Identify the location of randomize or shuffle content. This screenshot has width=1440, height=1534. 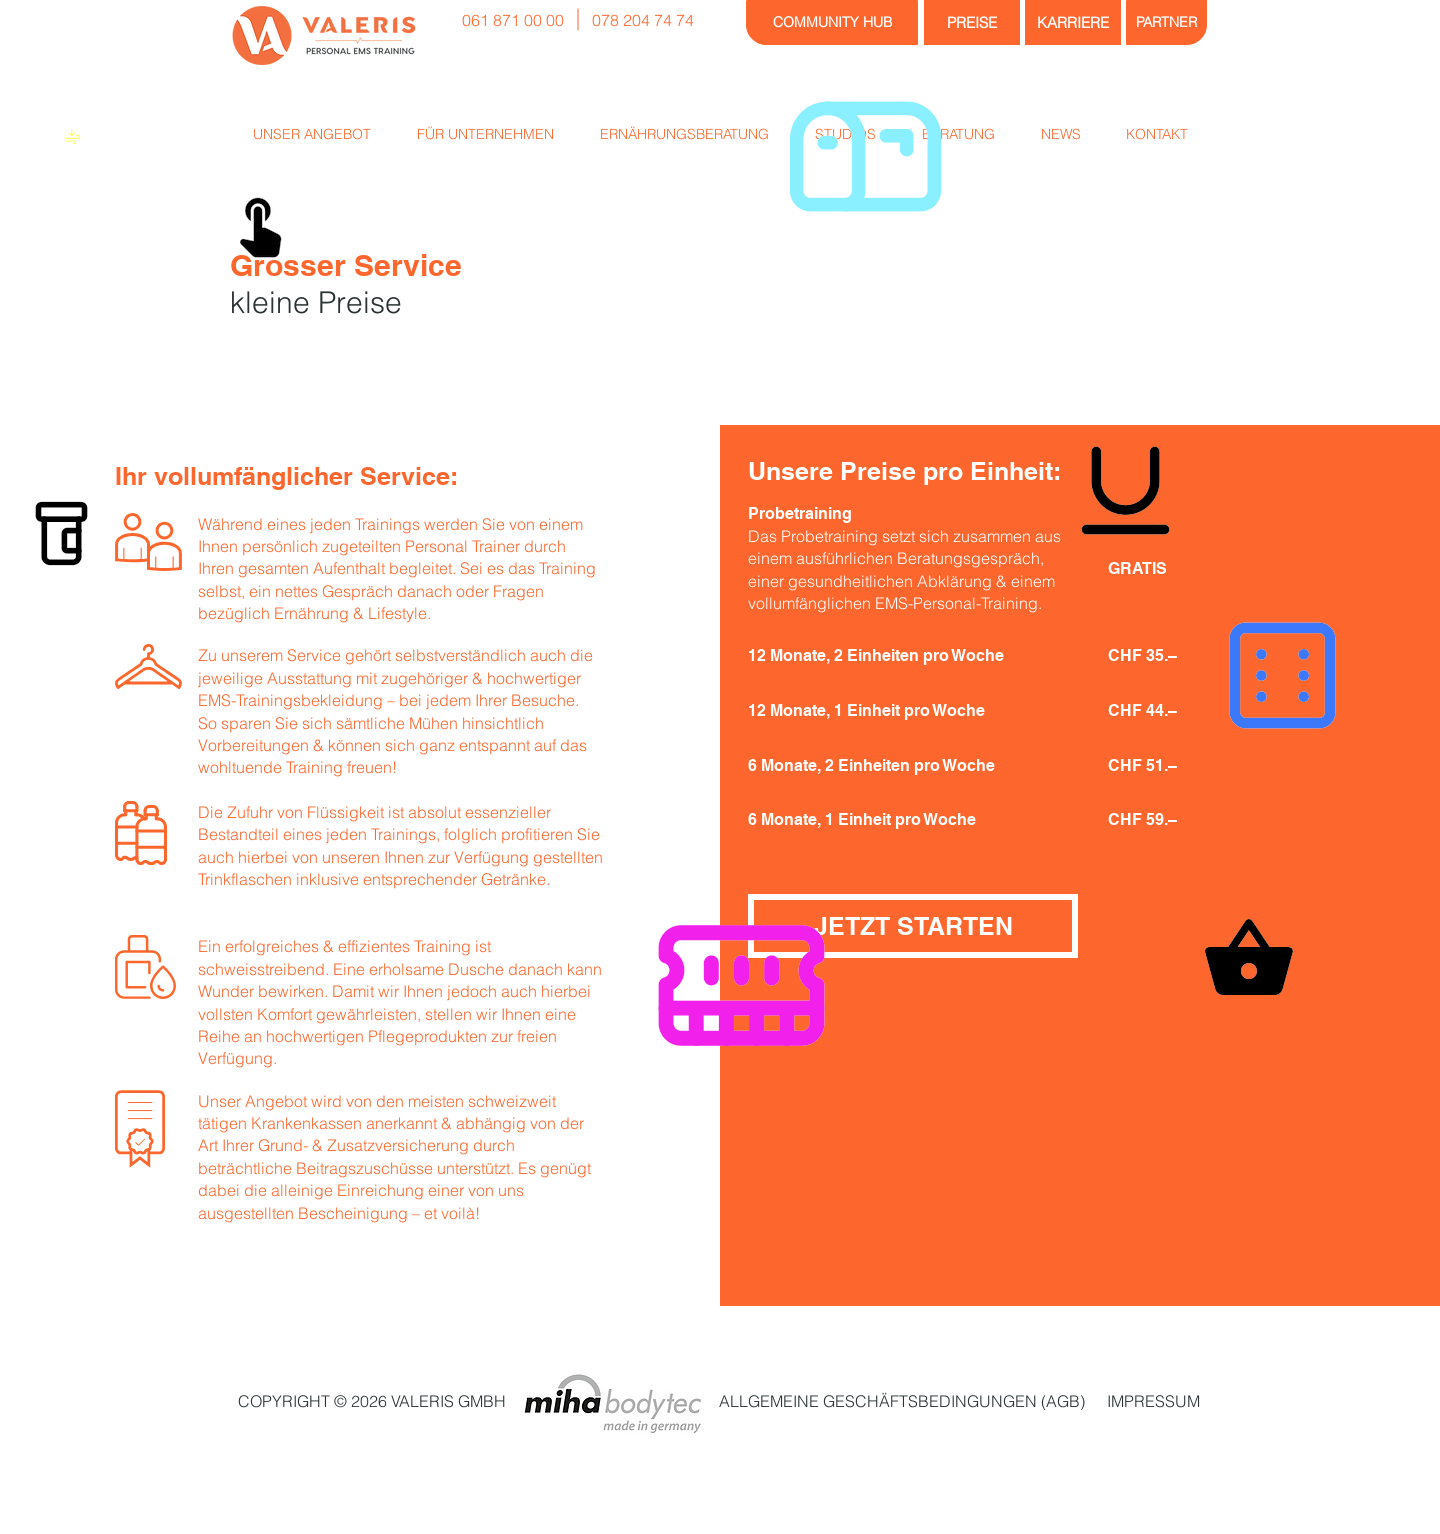
(1282, 675).